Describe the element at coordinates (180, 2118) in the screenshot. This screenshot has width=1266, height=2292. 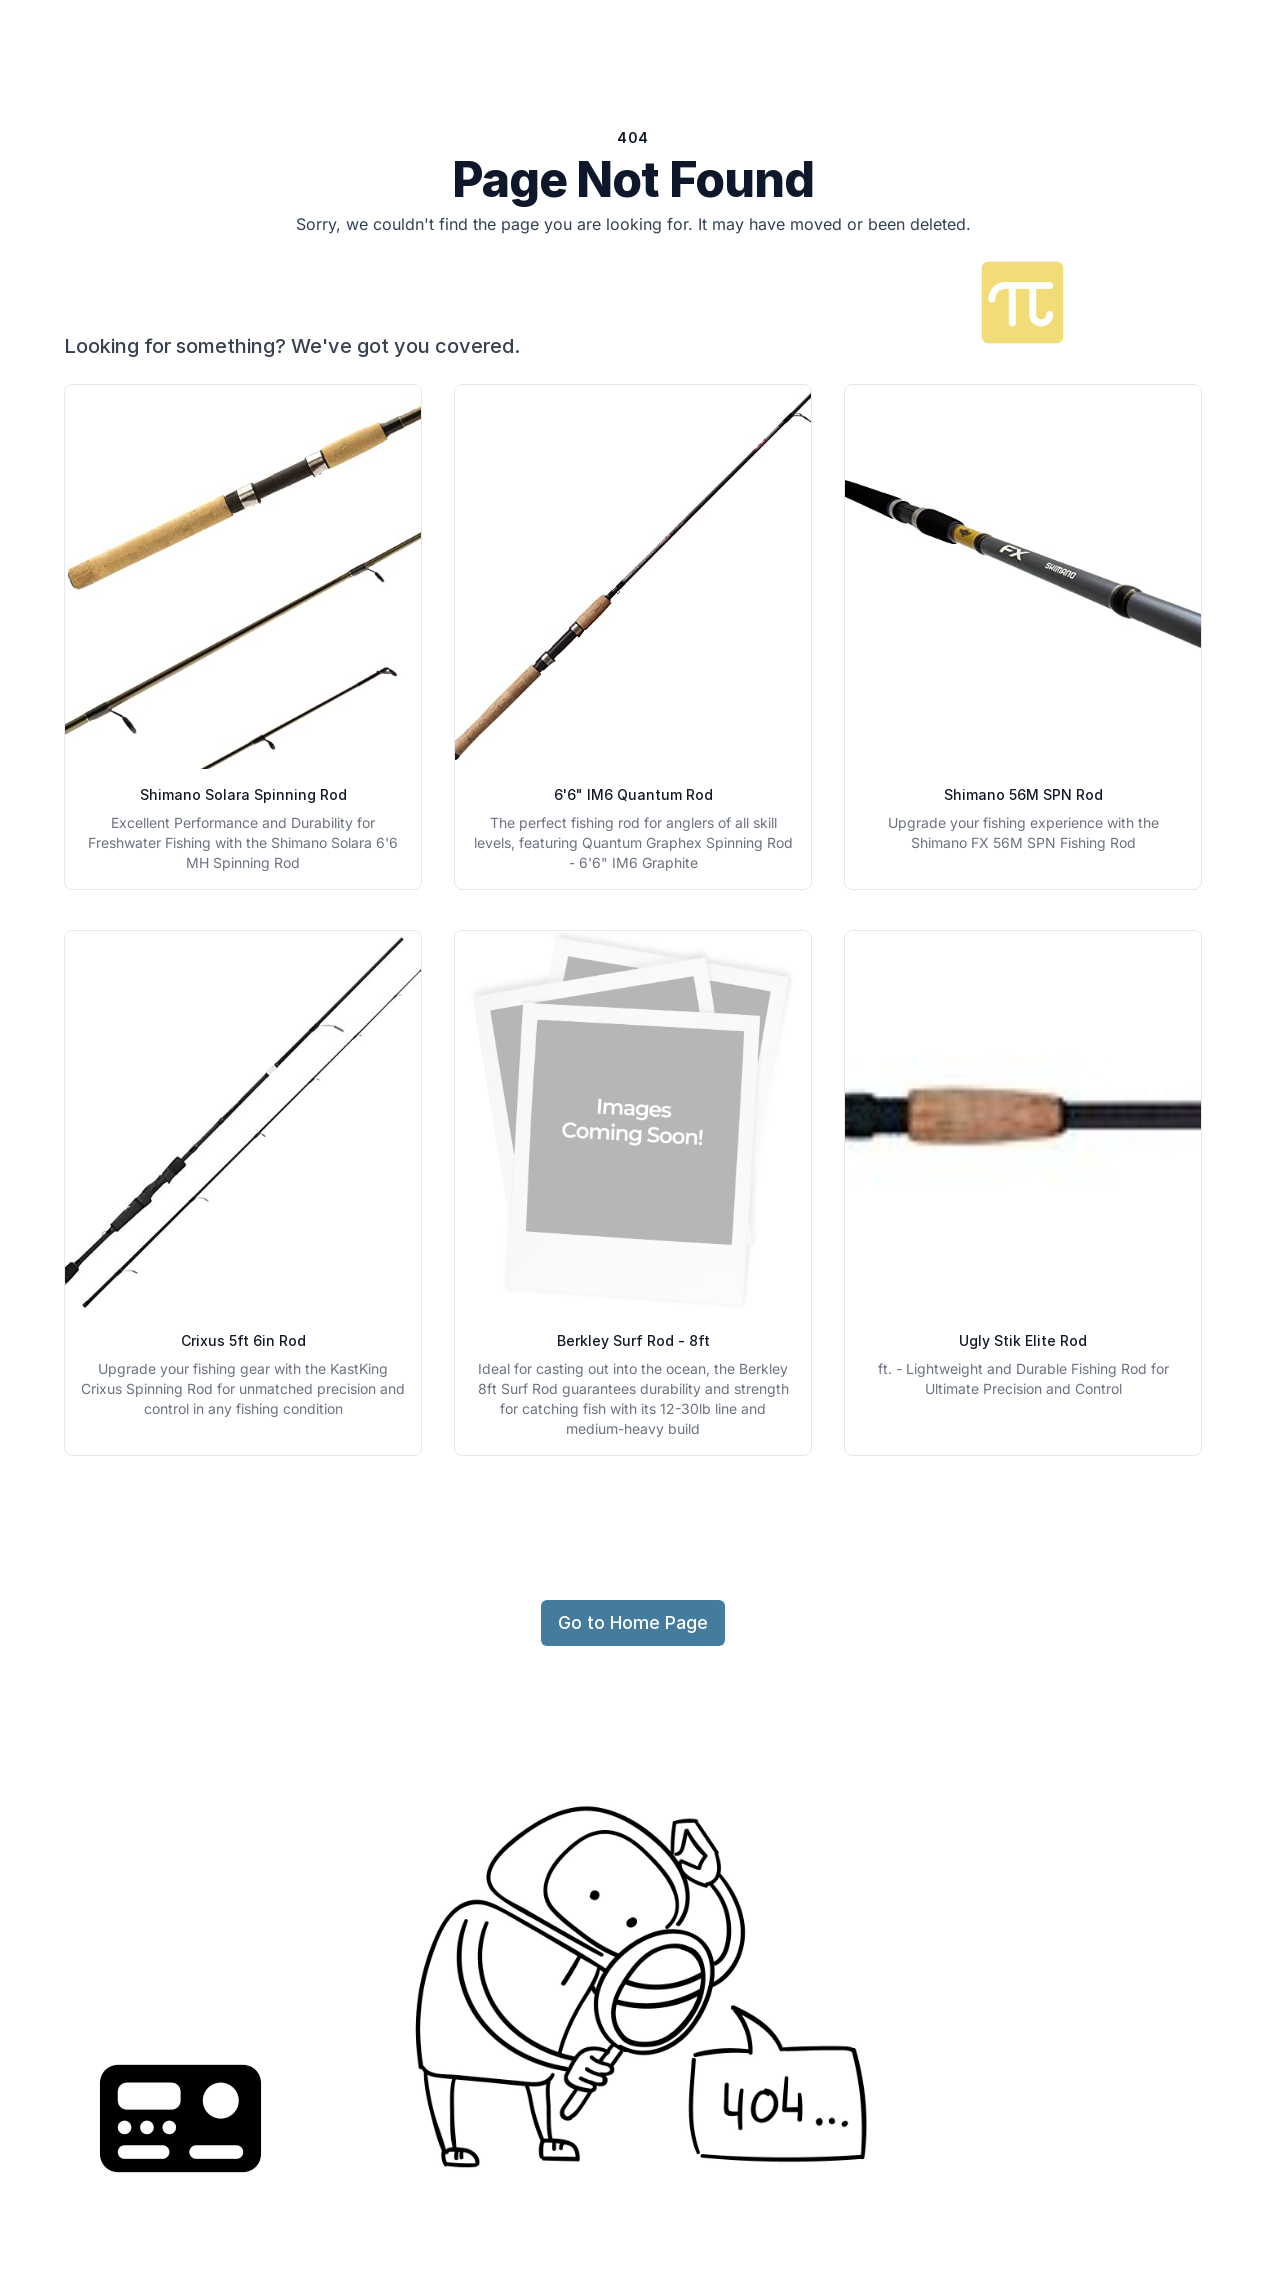
I see `access digital tachograph or driver logging device` at that location.